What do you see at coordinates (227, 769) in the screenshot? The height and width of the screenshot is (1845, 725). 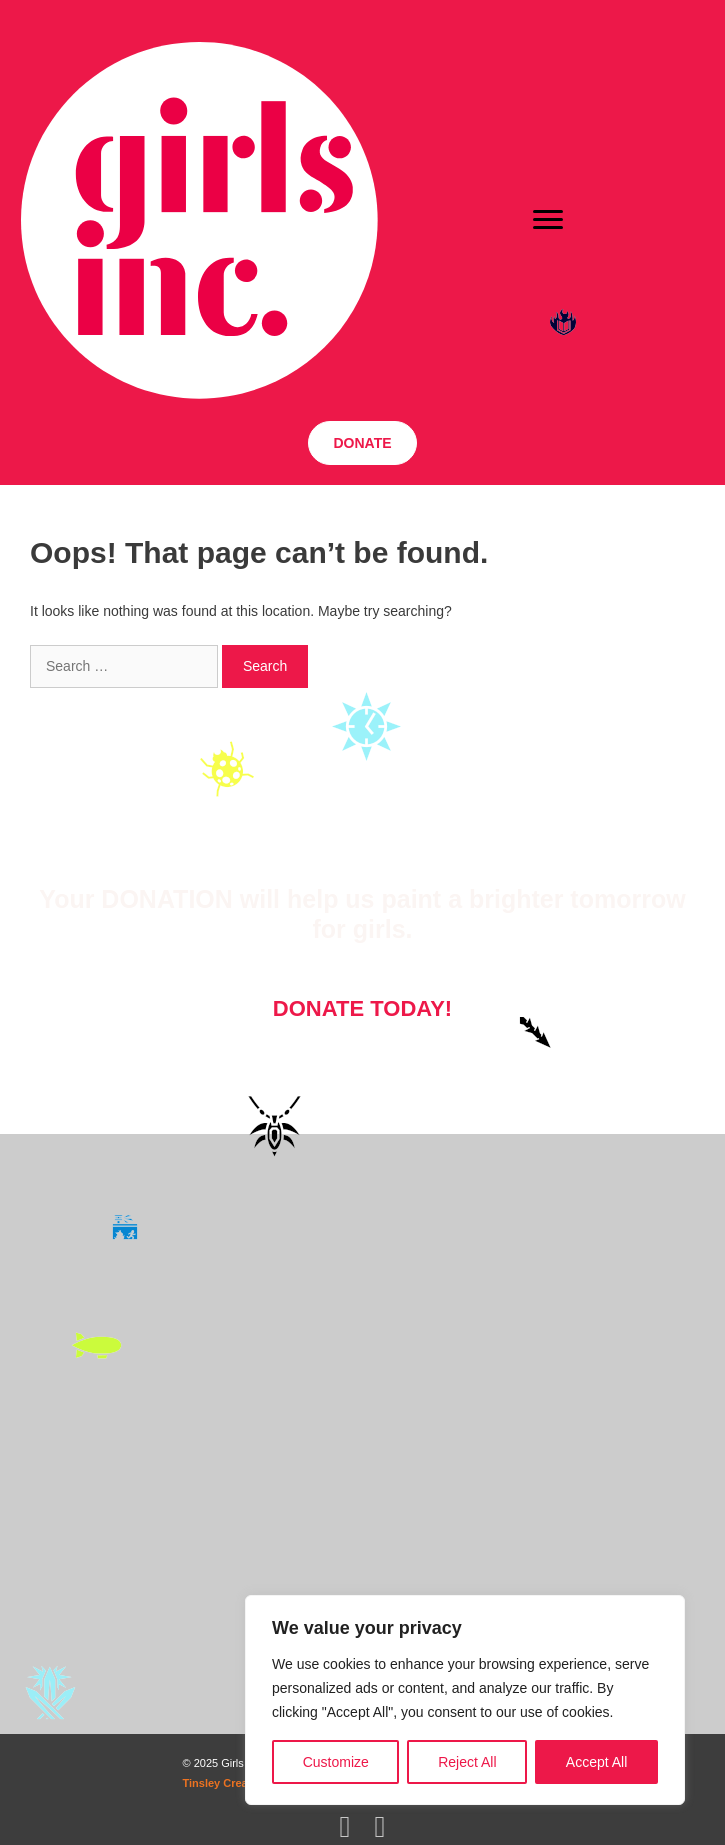 I see `report a bug or software issue` at bounding box center [227, 769].